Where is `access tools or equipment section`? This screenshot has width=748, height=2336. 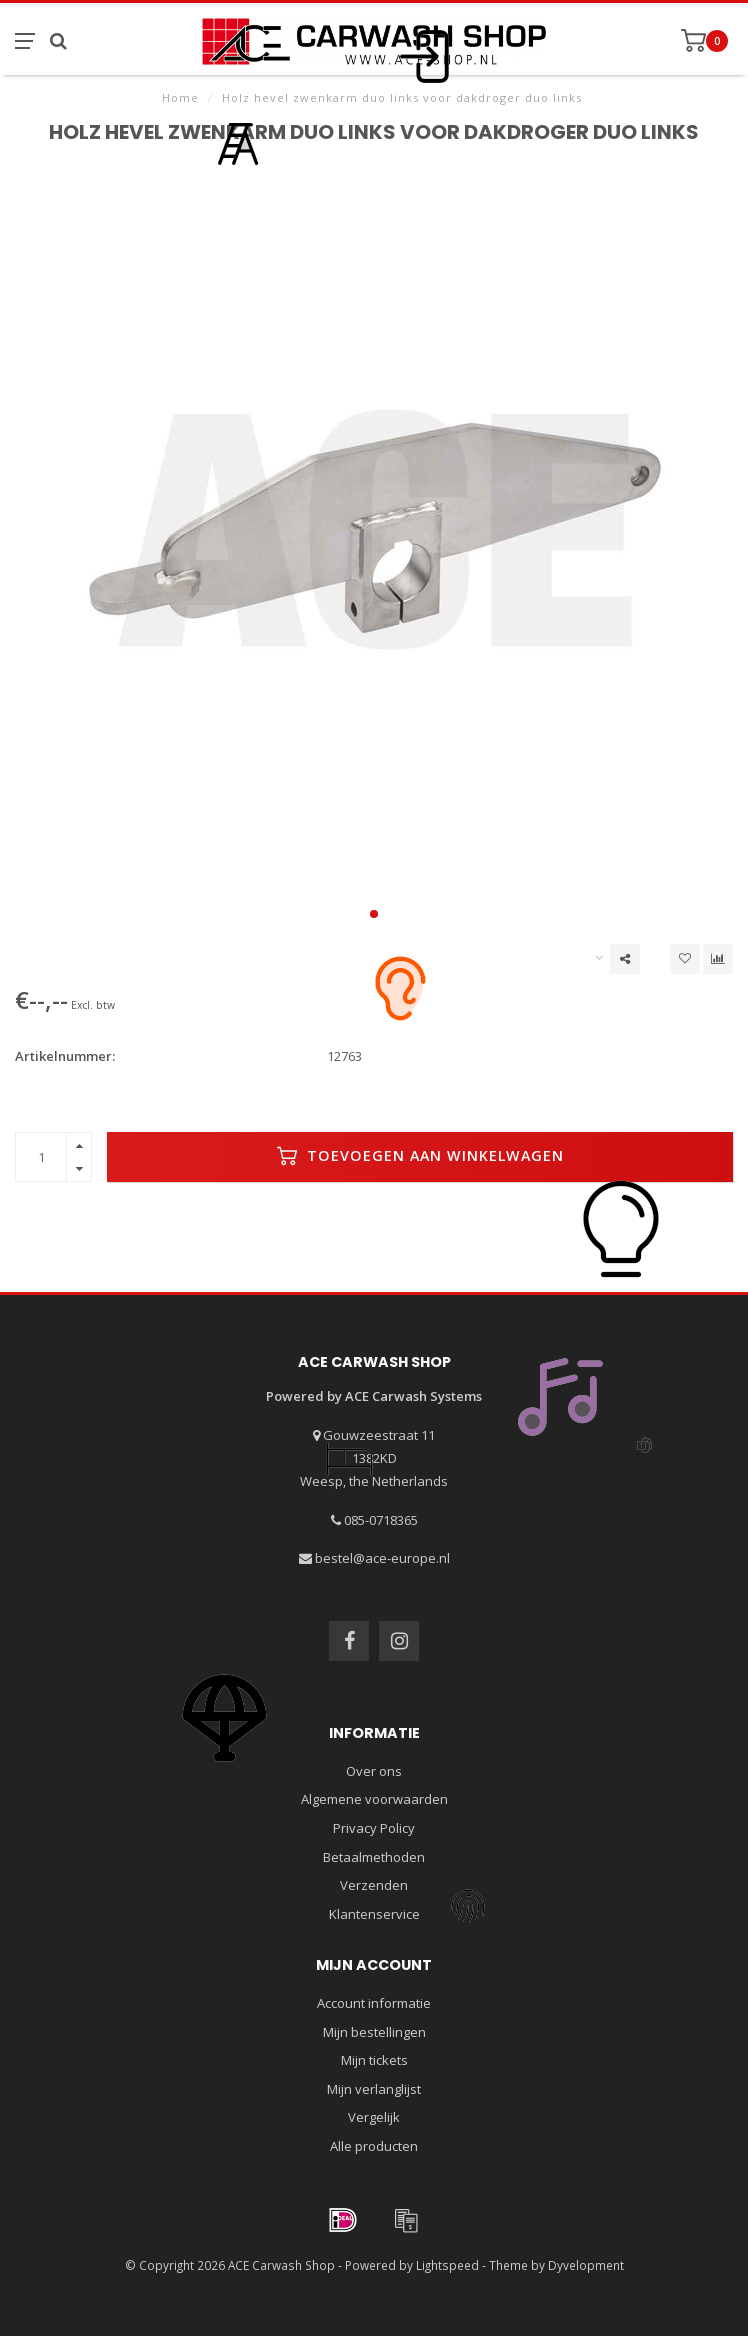
access tools or equipment section is located at coordinates (239, 144).